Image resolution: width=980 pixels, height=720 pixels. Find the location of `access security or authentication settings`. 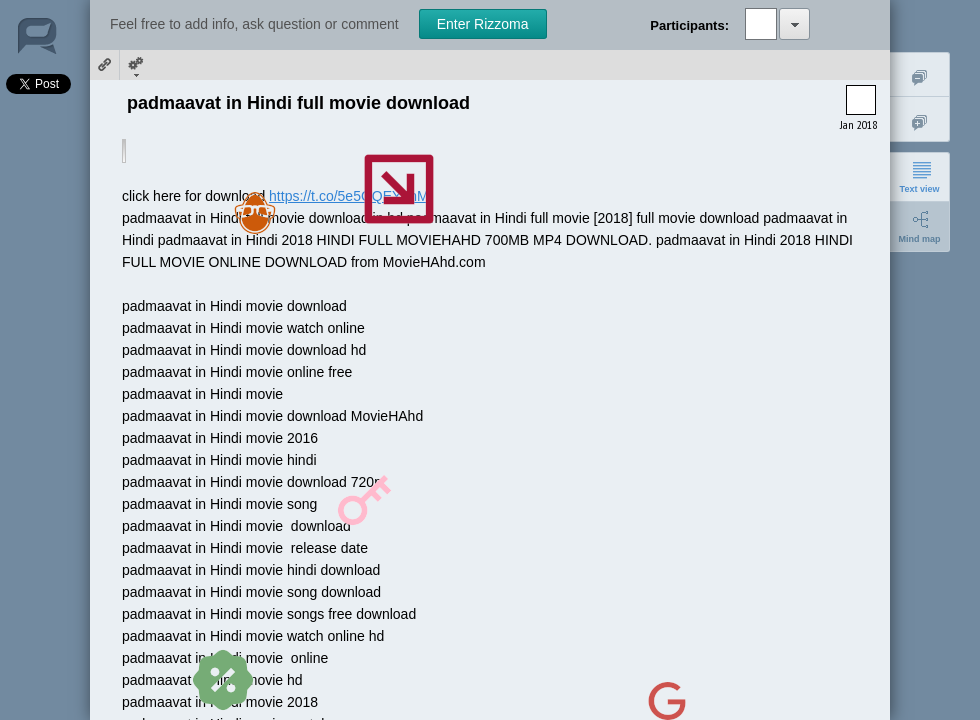

access security or authentication settings is located at coordinates (364, 498).